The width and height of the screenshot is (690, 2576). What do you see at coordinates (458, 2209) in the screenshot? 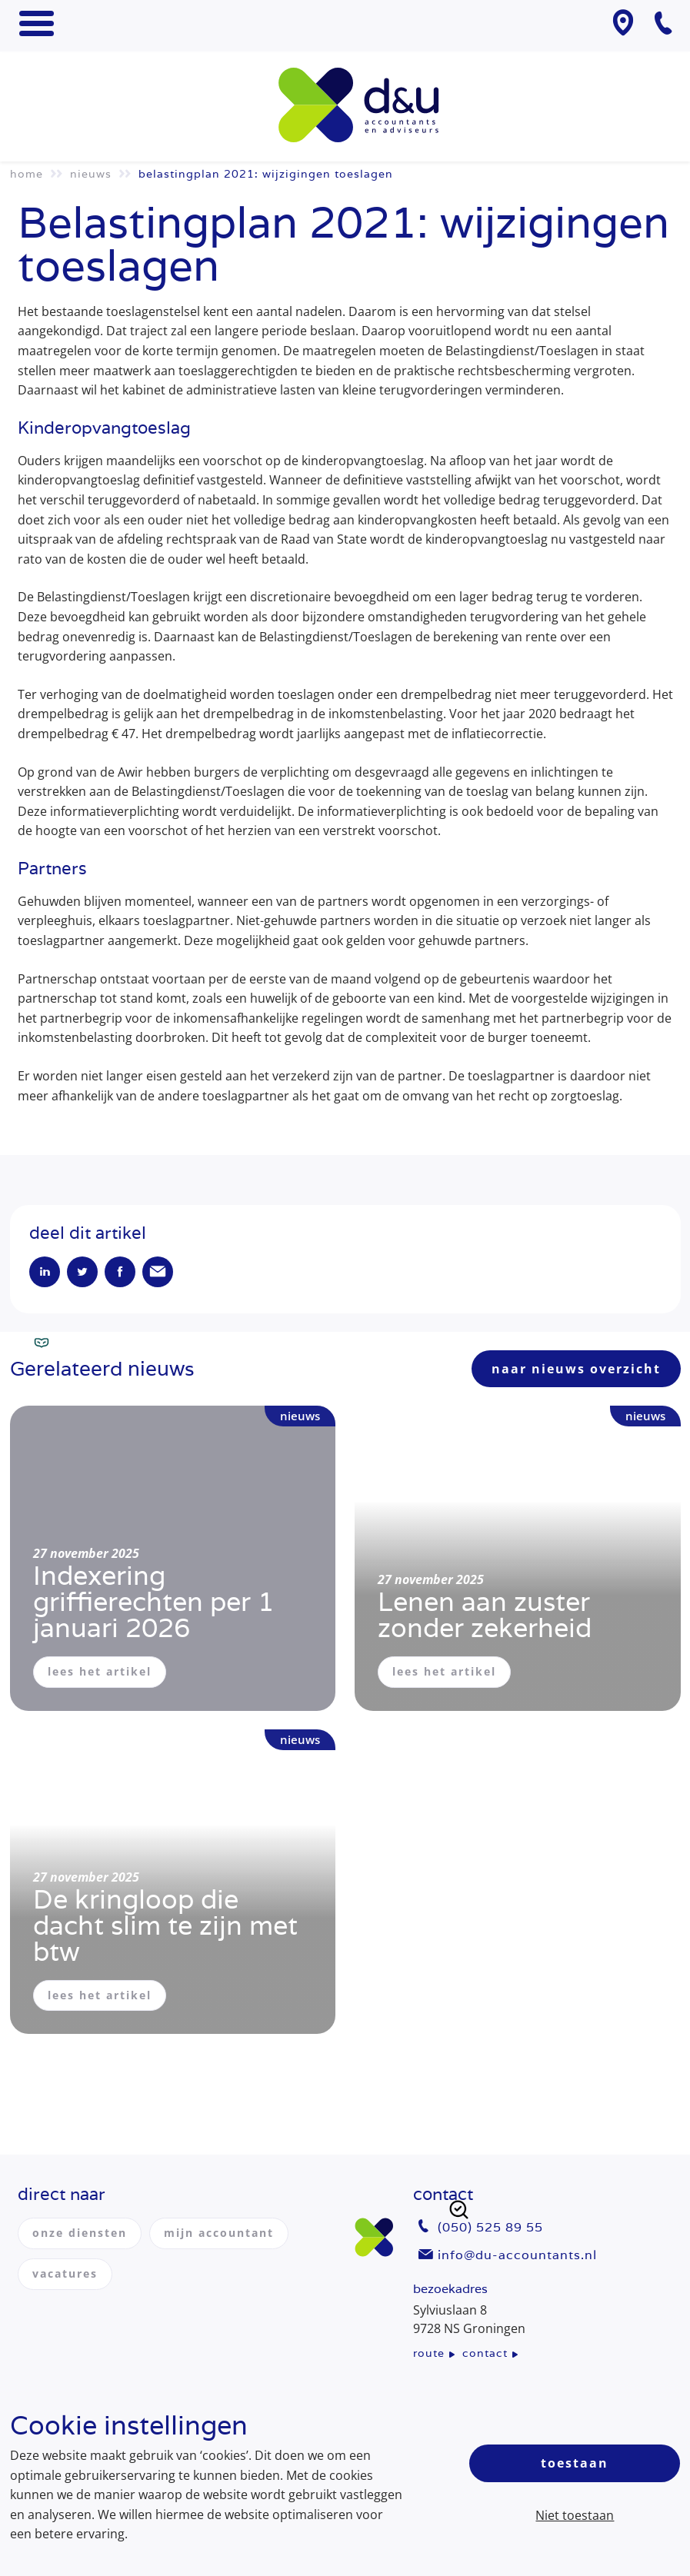
I see `search completed successfully` at bounding box center [458, 2209].